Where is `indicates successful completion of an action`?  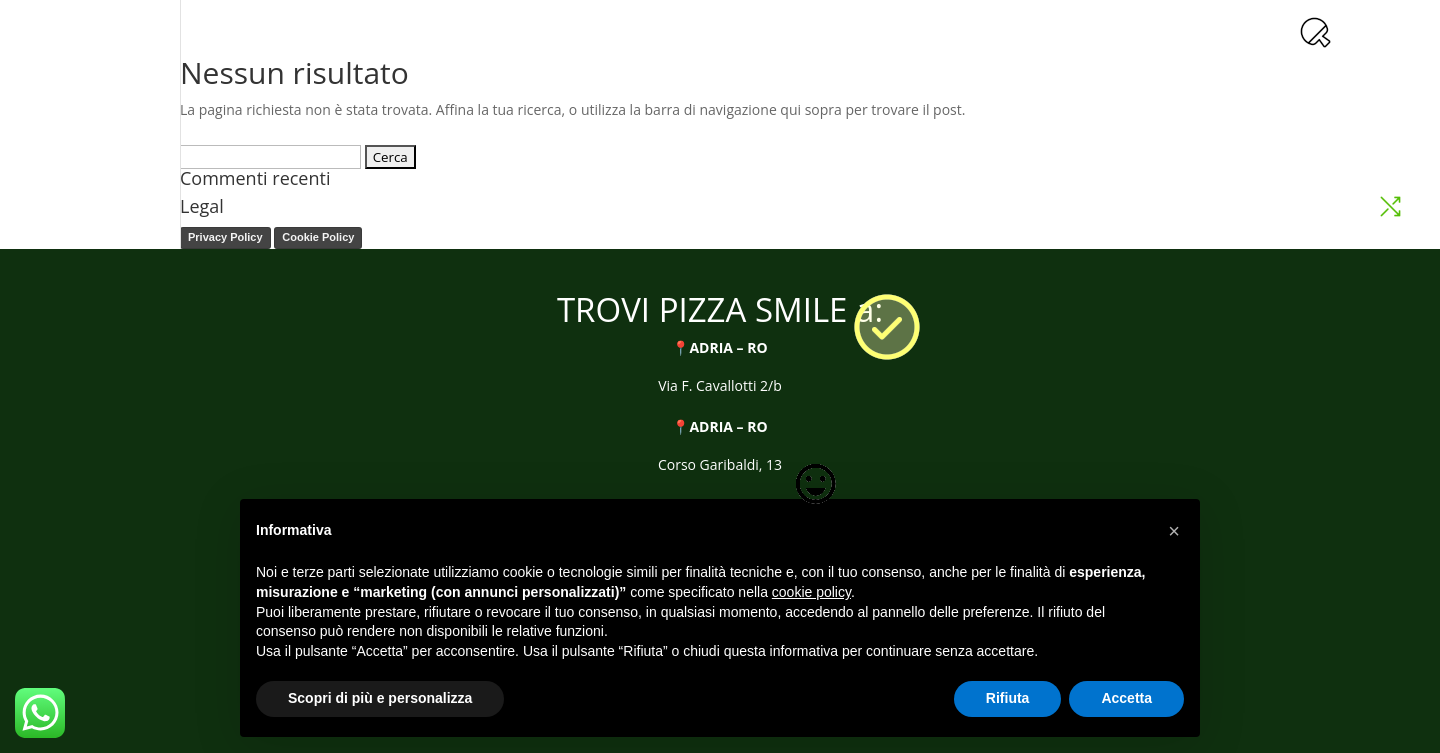 indicates successful completion of an action is located at coordinates (887, 327).